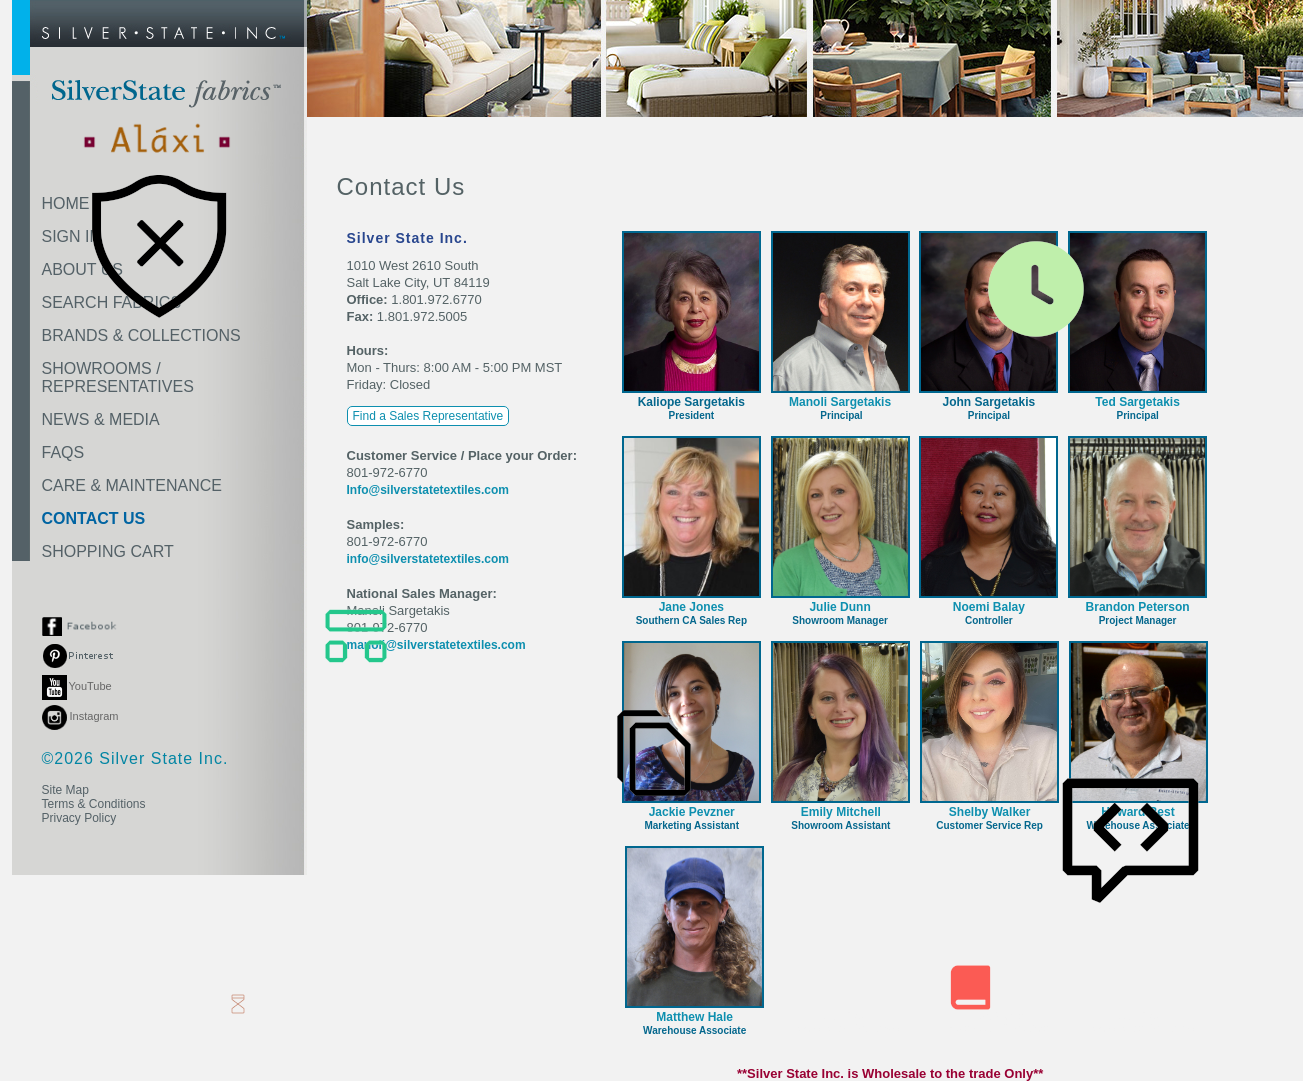 The image size is (1303, 1081). Describe the element at coordinates (158, 246) in the screenshot. I see `indicates an untrusted workspace or security warning` at that location.